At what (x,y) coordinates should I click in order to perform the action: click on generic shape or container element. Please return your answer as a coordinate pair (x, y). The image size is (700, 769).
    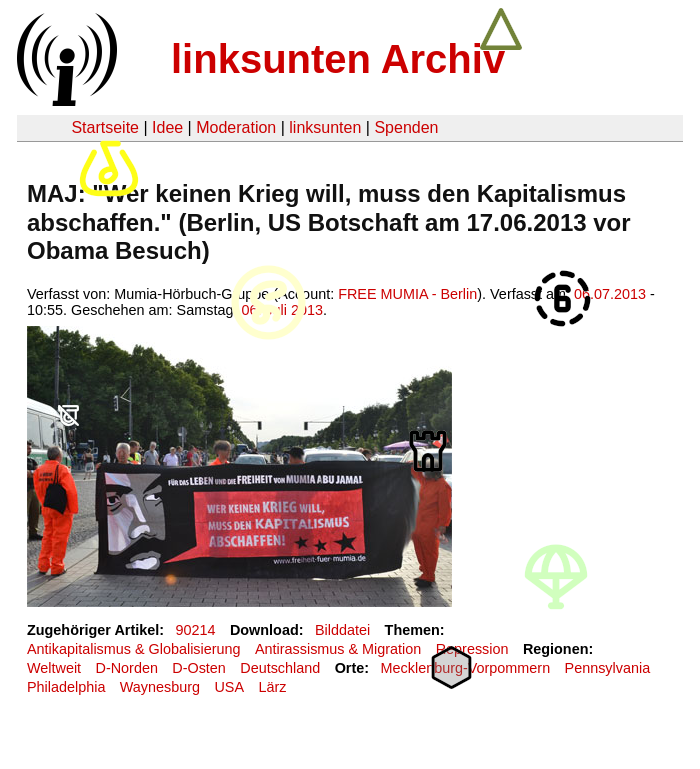
    Looking at the image, I should click on (451, 667).